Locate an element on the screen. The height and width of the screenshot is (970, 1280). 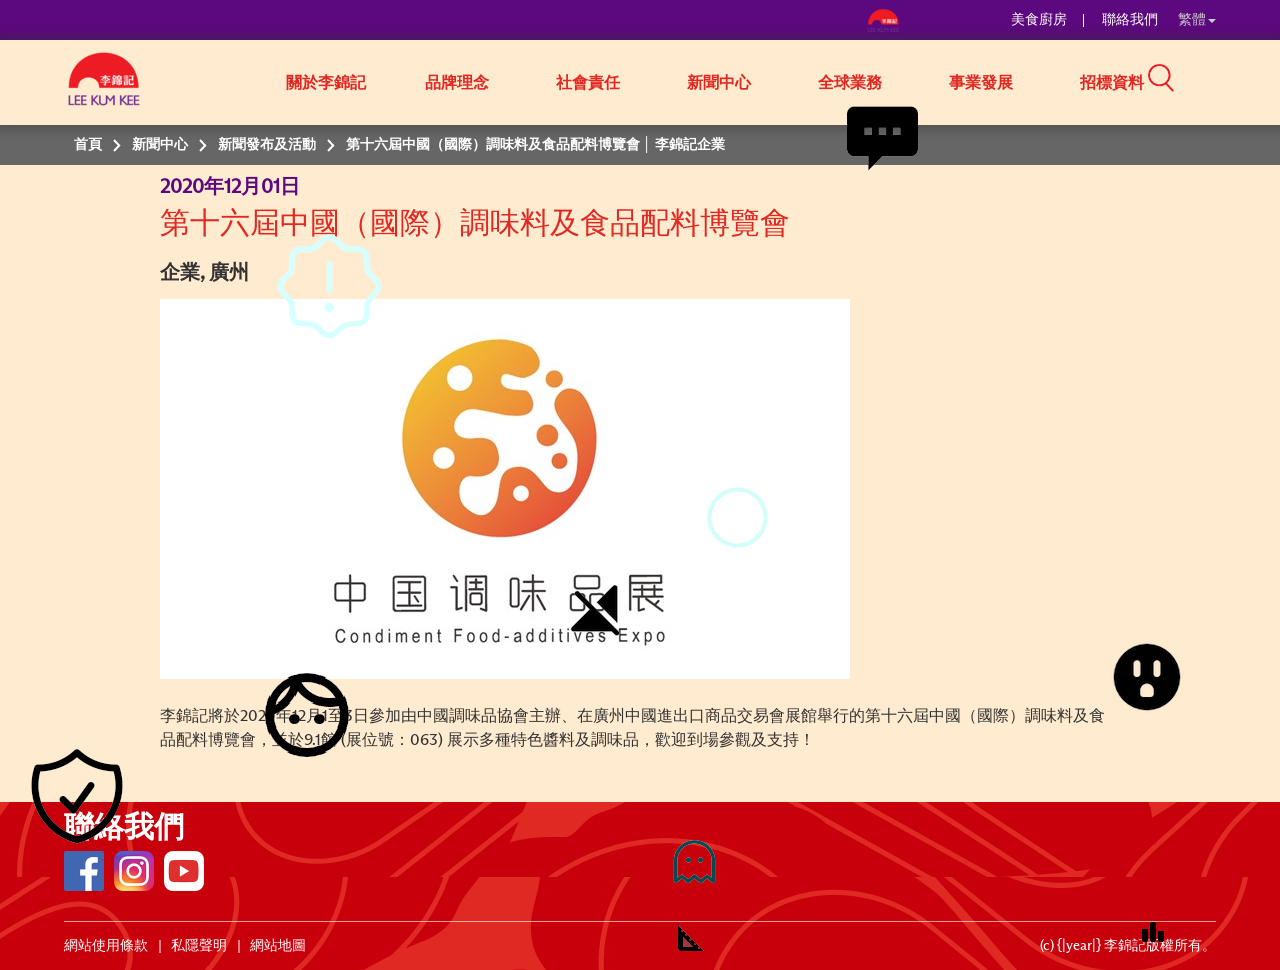
indicates an electrical outlet or power socket is located at coordinates (1147, 677).